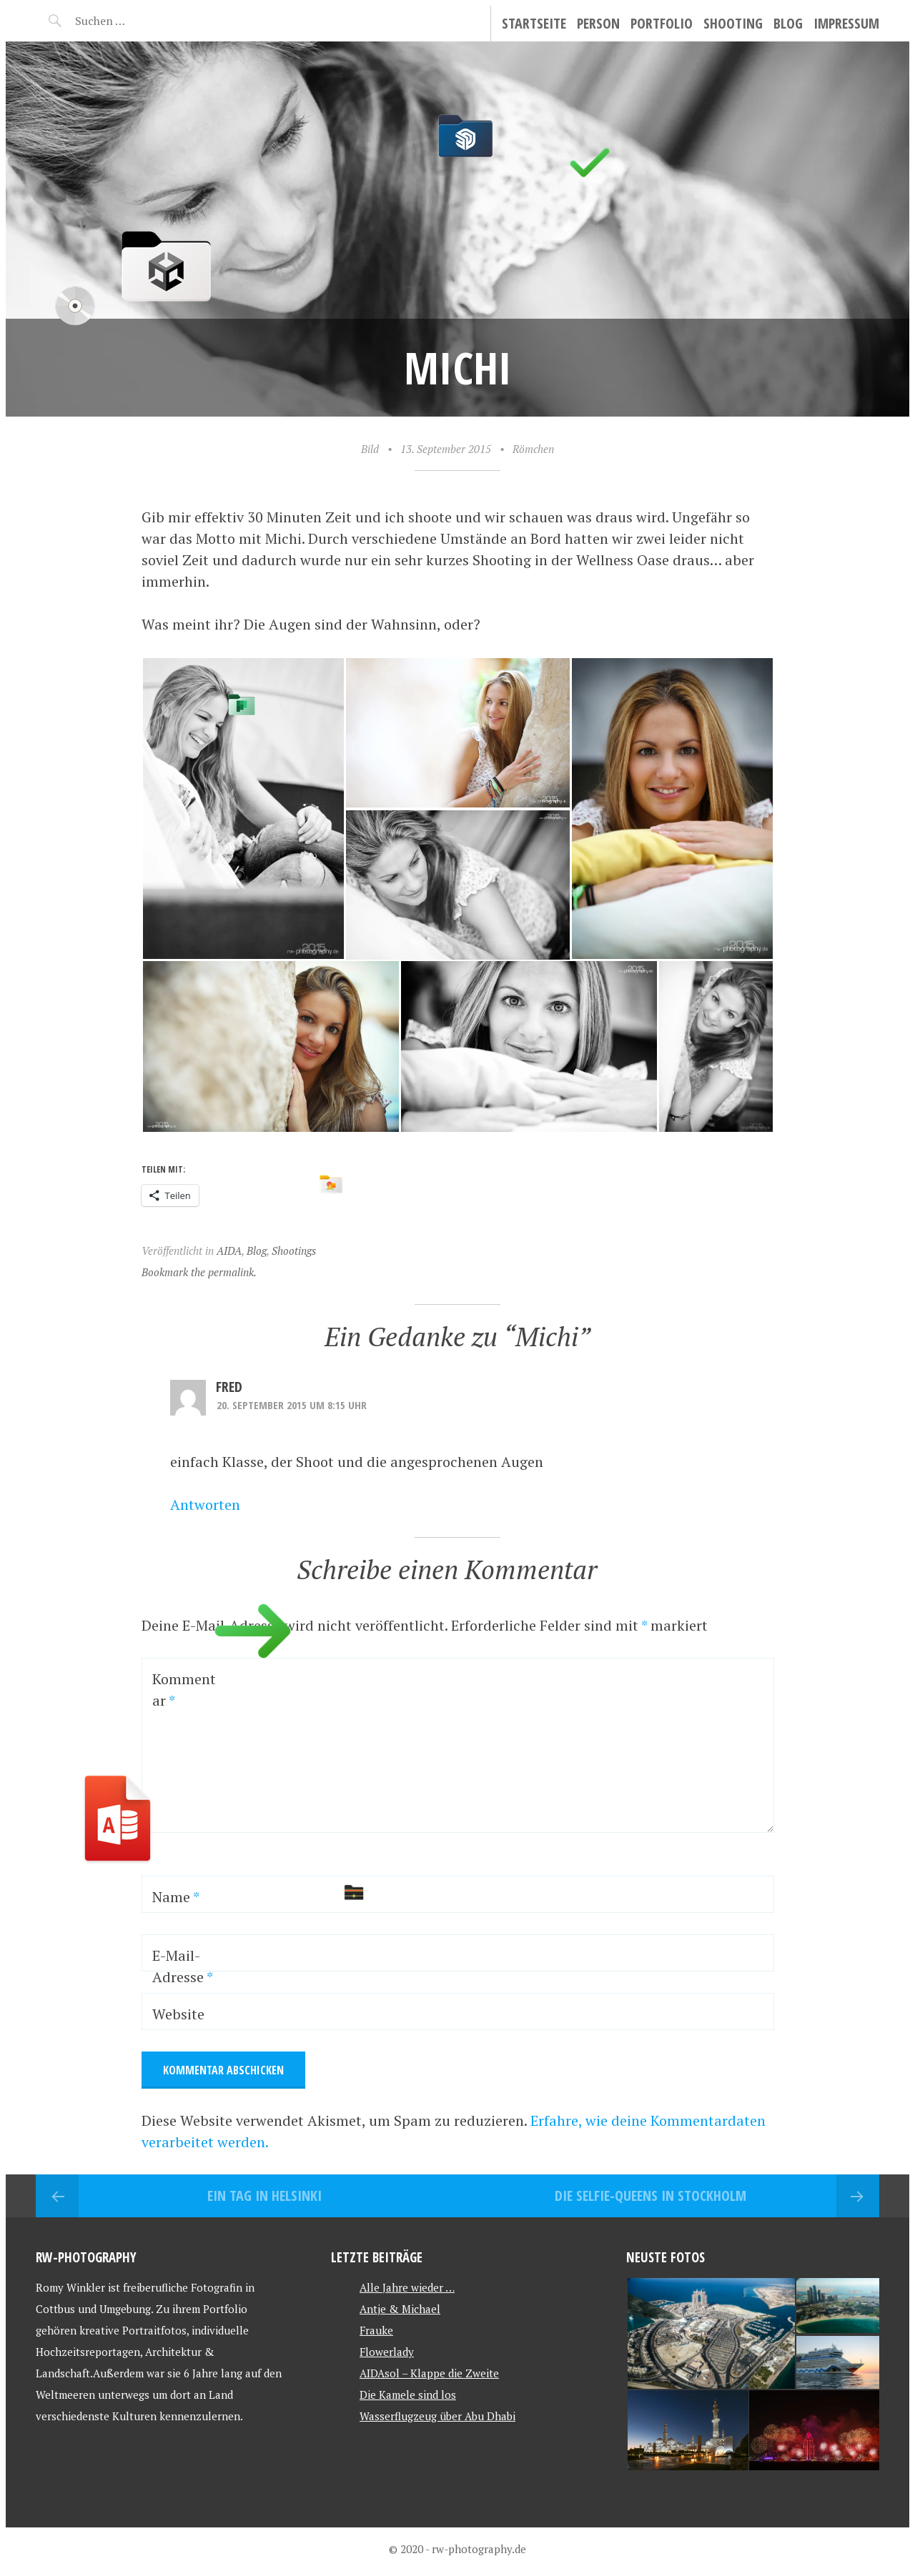 This screenshot has height=2576, width=915. Describe the element at coordinates (465, 137) in the screenshot. I see `open sketchup project files folder` at that location.